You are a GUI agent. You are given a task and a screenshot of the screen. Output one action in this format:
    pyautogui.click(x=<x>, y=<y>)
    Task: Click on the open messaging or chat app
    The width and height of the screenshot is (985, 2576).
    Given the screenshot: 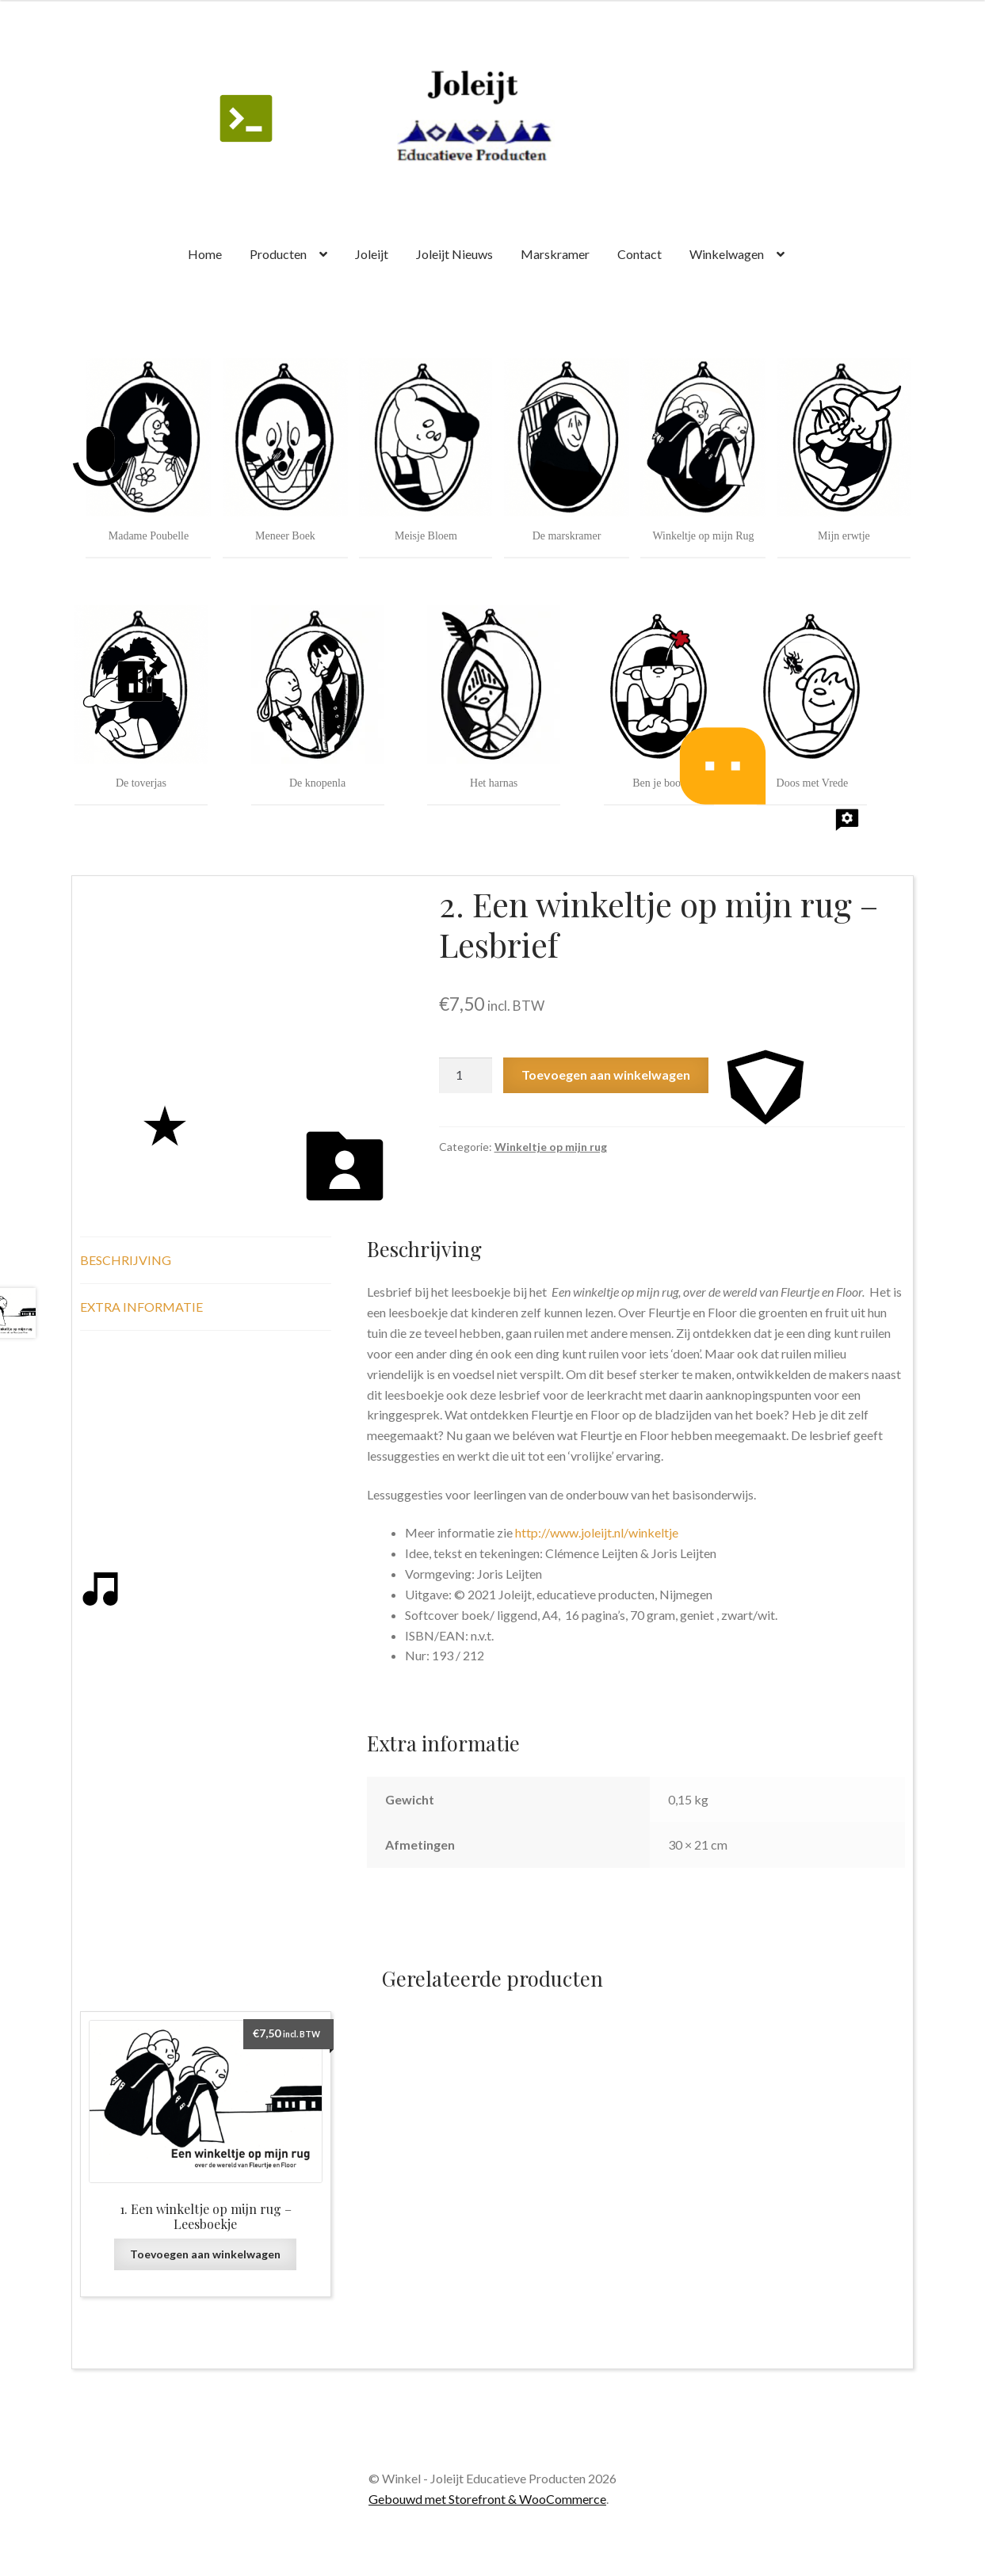 What is the action you would take?
    pyautogui.click(x=723, y=766)
    